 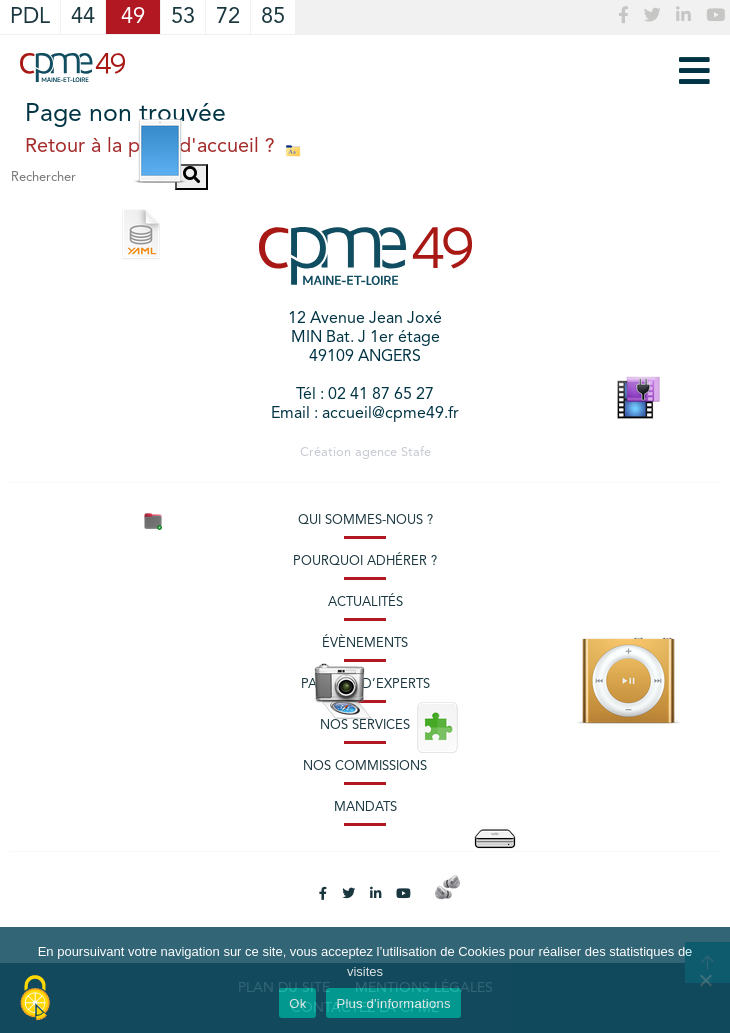 What do you see at coordinates (495, 838) in the screenshot?
I see `access time capsule backup drive in sidebar` at bounding box center [495, 838].